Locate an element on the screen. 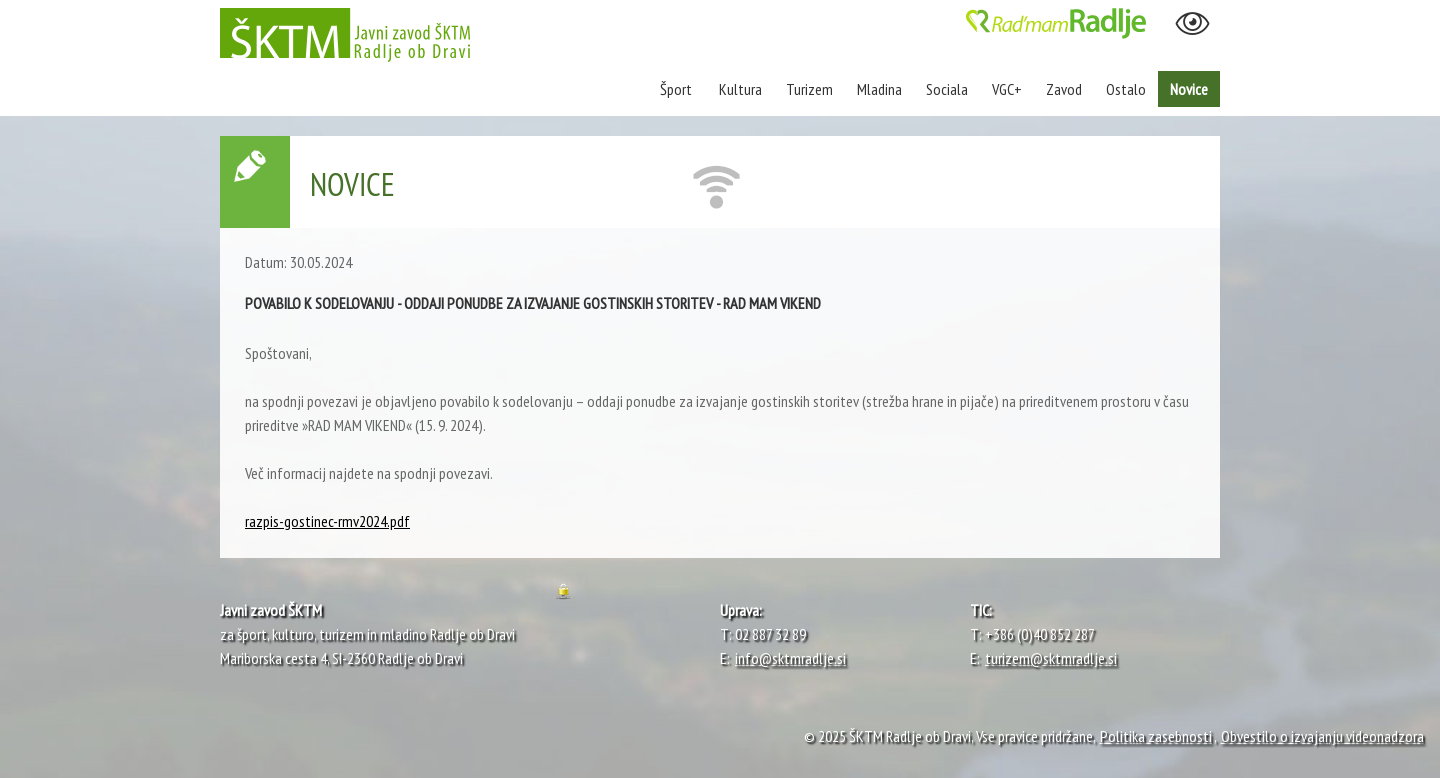  indicates wireless network connection status is located at coordinates (716, 185).